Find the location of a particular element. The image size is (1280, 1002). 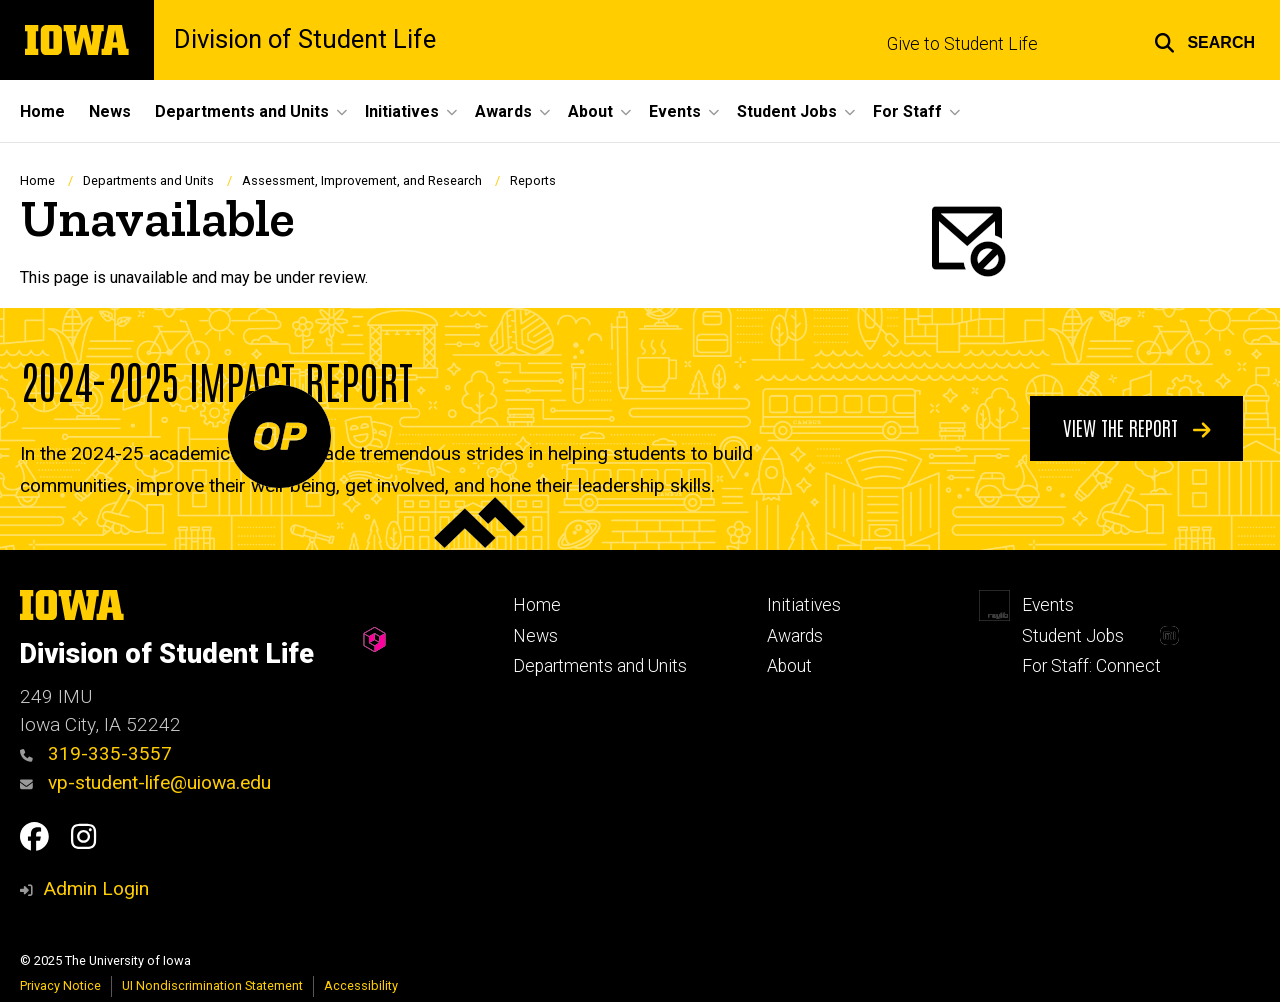

xiaomi brand logo is located at coordinates (1169, 635).